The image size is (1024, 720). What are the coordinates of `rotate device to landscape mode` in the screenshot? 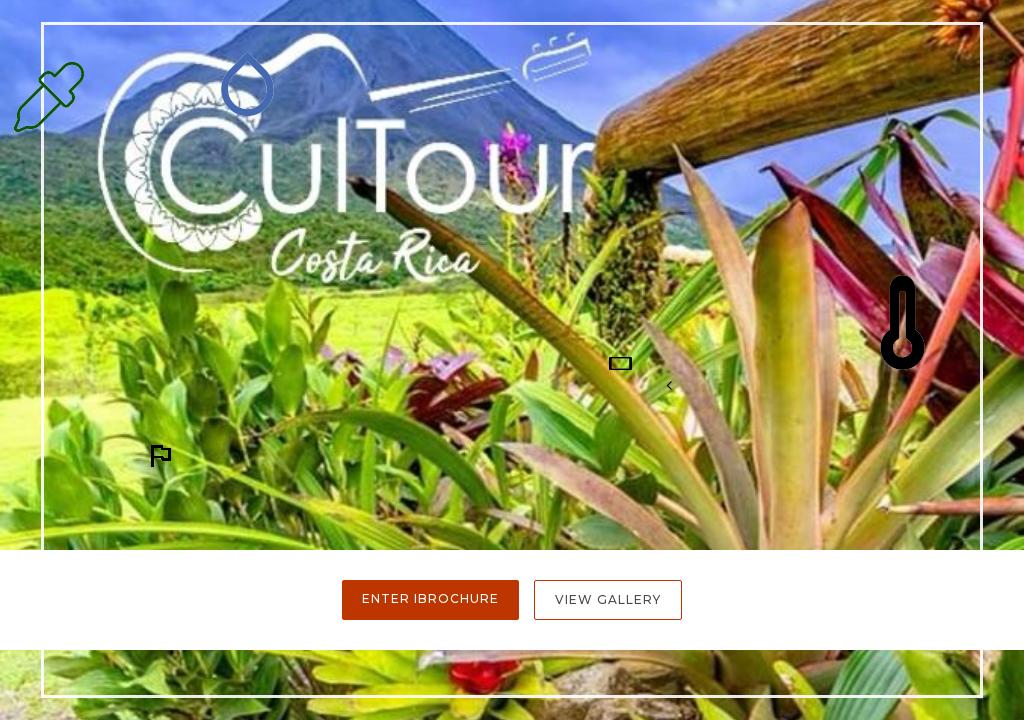 It's located at (620, 363).